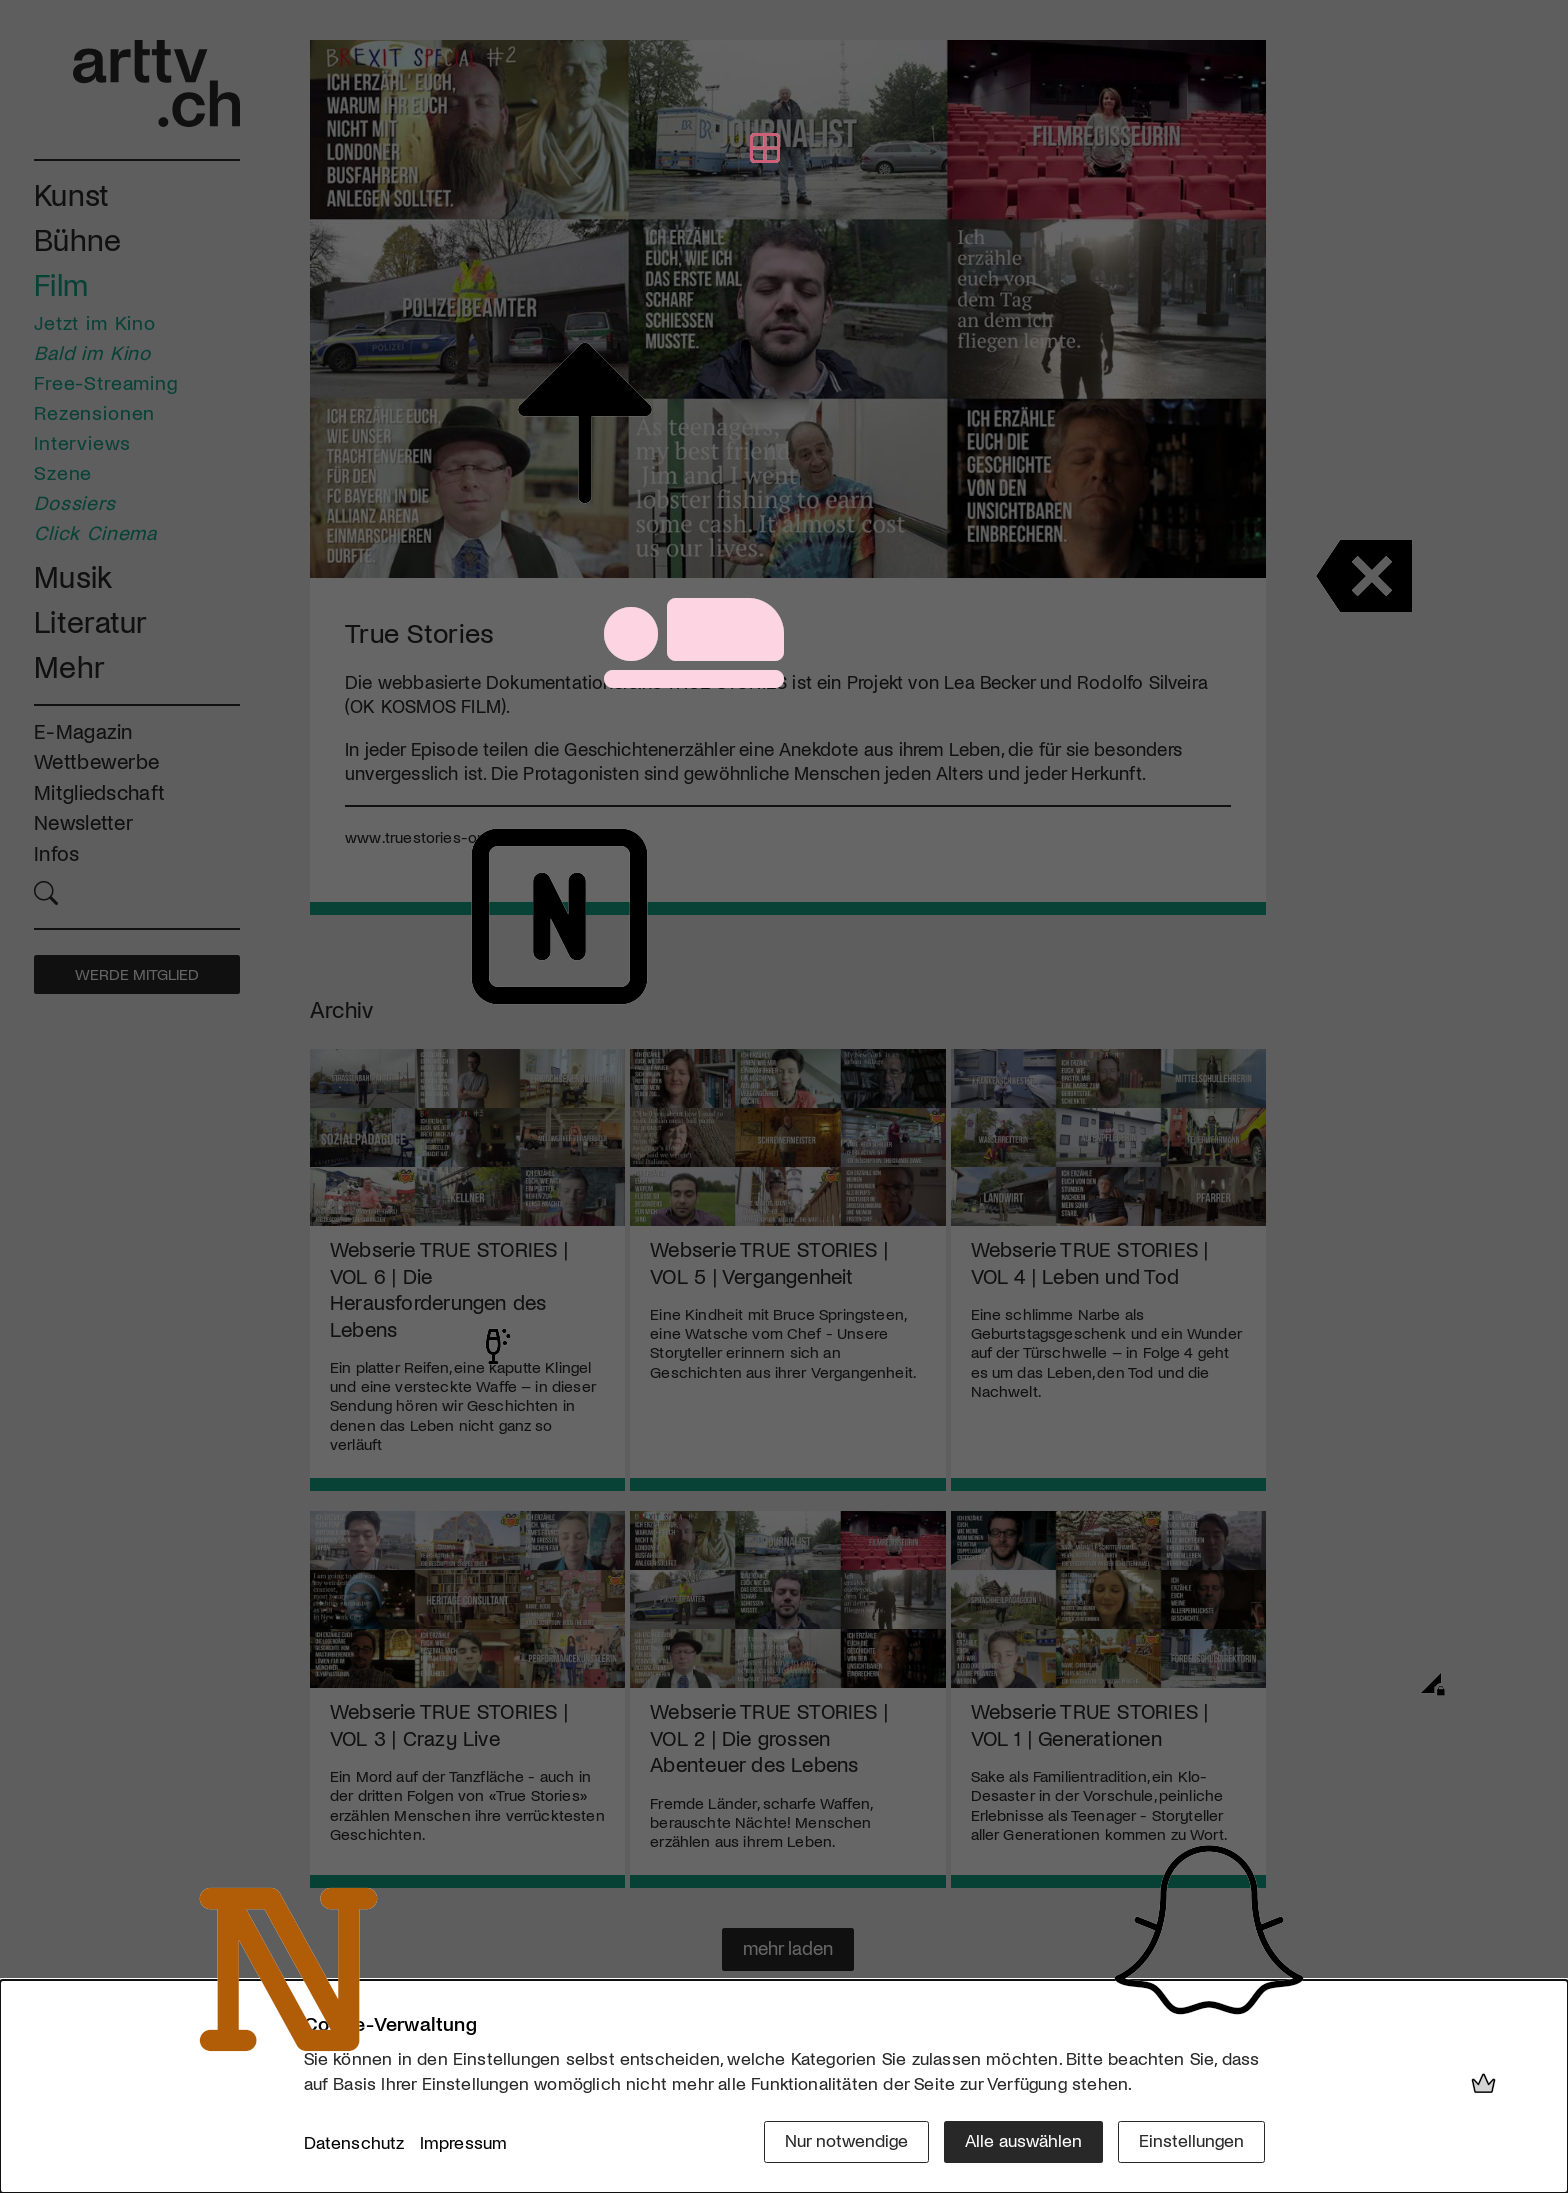  Describe the element at coordinates (288, 1969) in the screenshot. I see `open the Notion app` at that location.